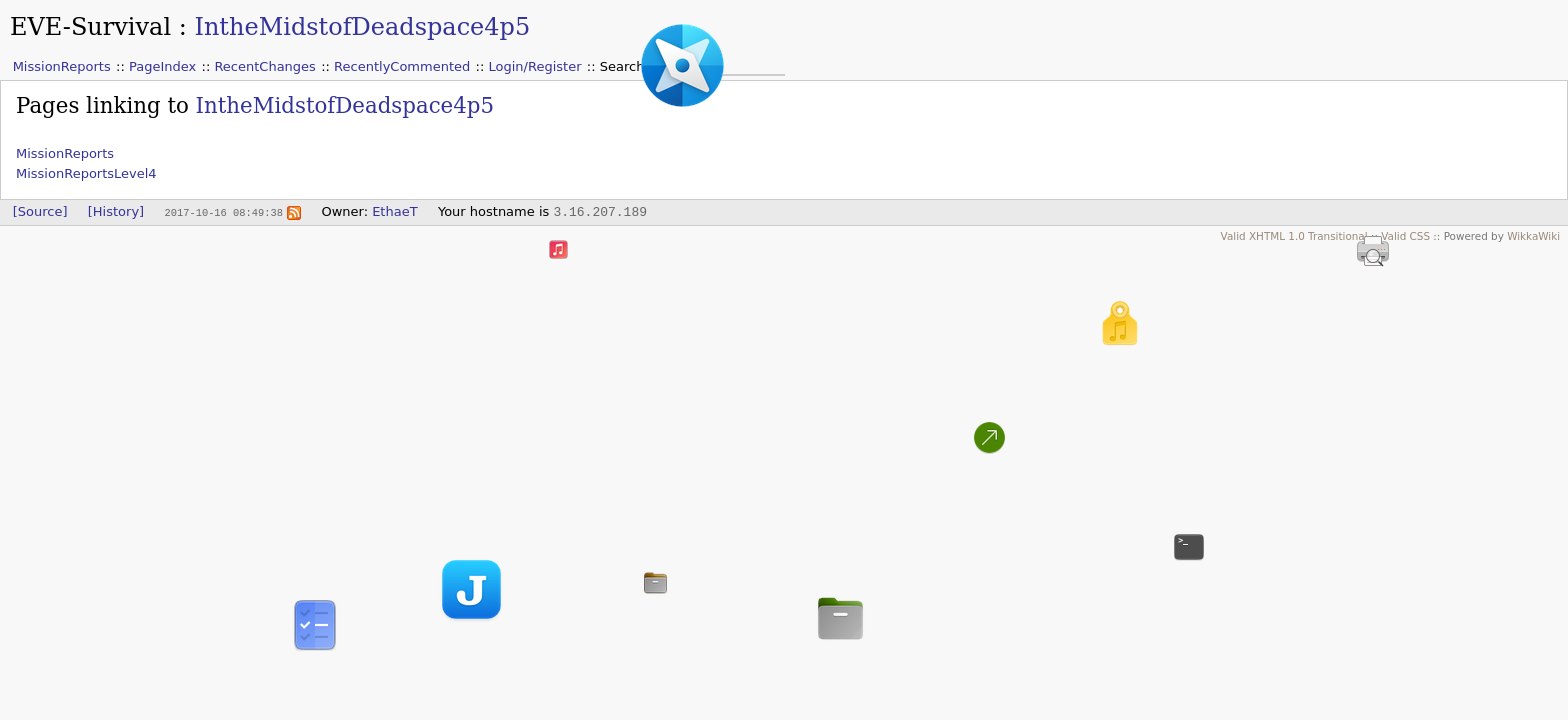  Describe the element at coordinates (558, 249) in the screenshot. I see `open the music app` at that location.